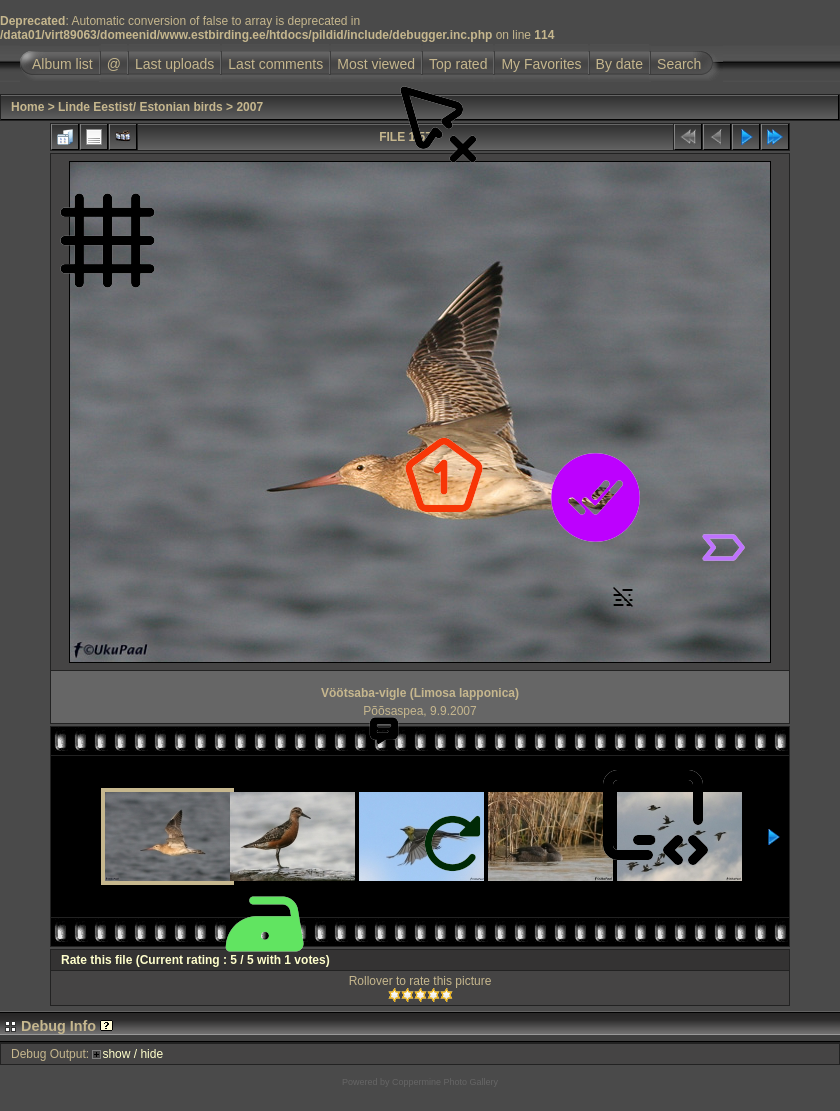  What do you see at coordinates (623, 597) in the screenshot?
I see `disable mist or fog effect` at bounding box center [623, 597].